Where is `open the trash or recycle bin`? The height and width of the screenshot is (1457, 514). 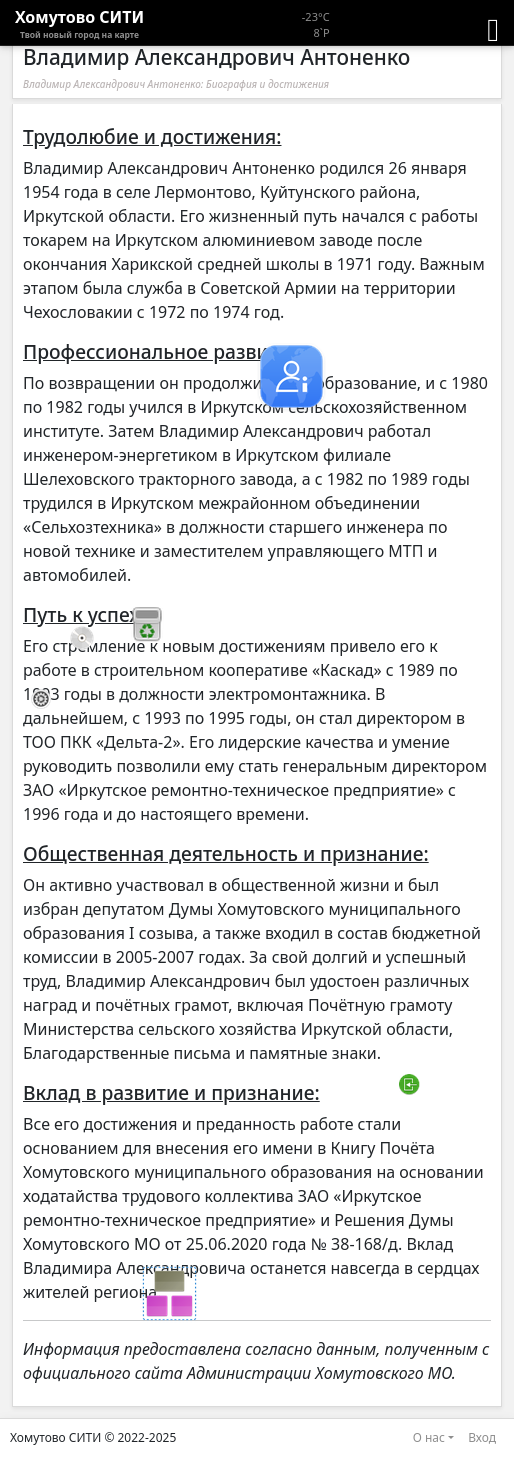 open the trash or recycle bin is located at coordinates (147, 624).